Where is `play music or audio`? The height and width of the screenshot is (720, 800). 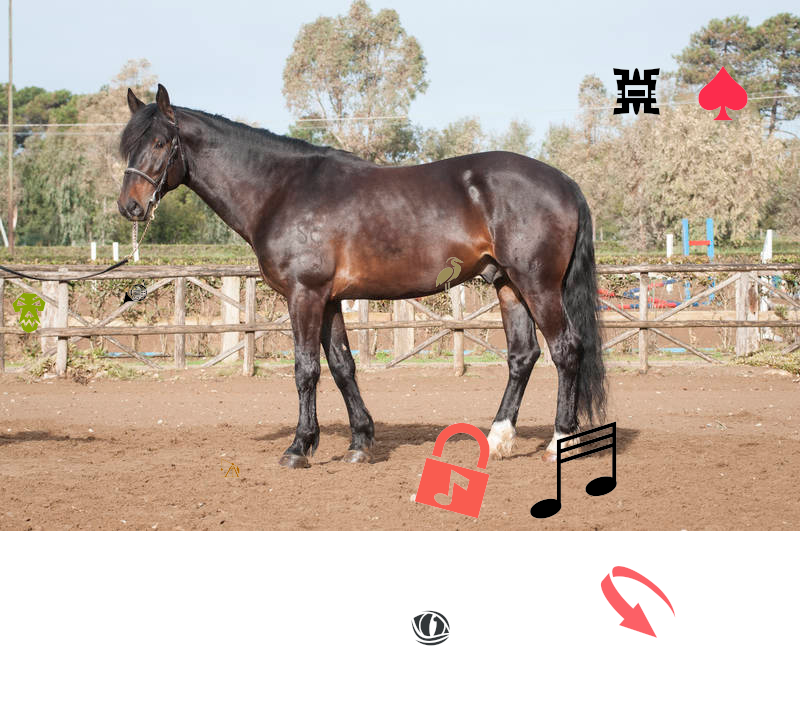 play music or audio is located at coordinates (575, 470).